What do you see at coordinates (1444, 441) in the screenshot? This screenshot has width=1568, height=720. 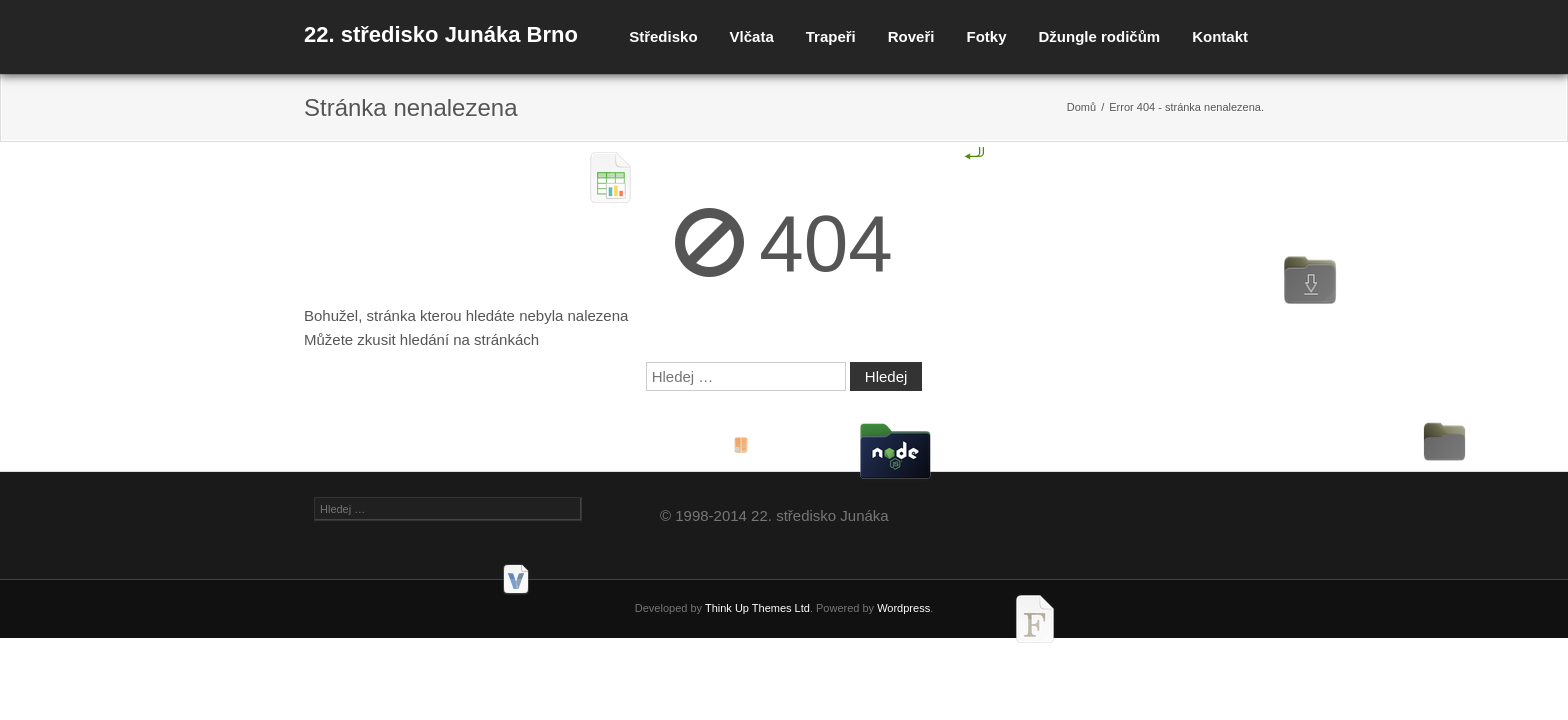 I see `indicates an open folder` at bounding box center [1444, 441].